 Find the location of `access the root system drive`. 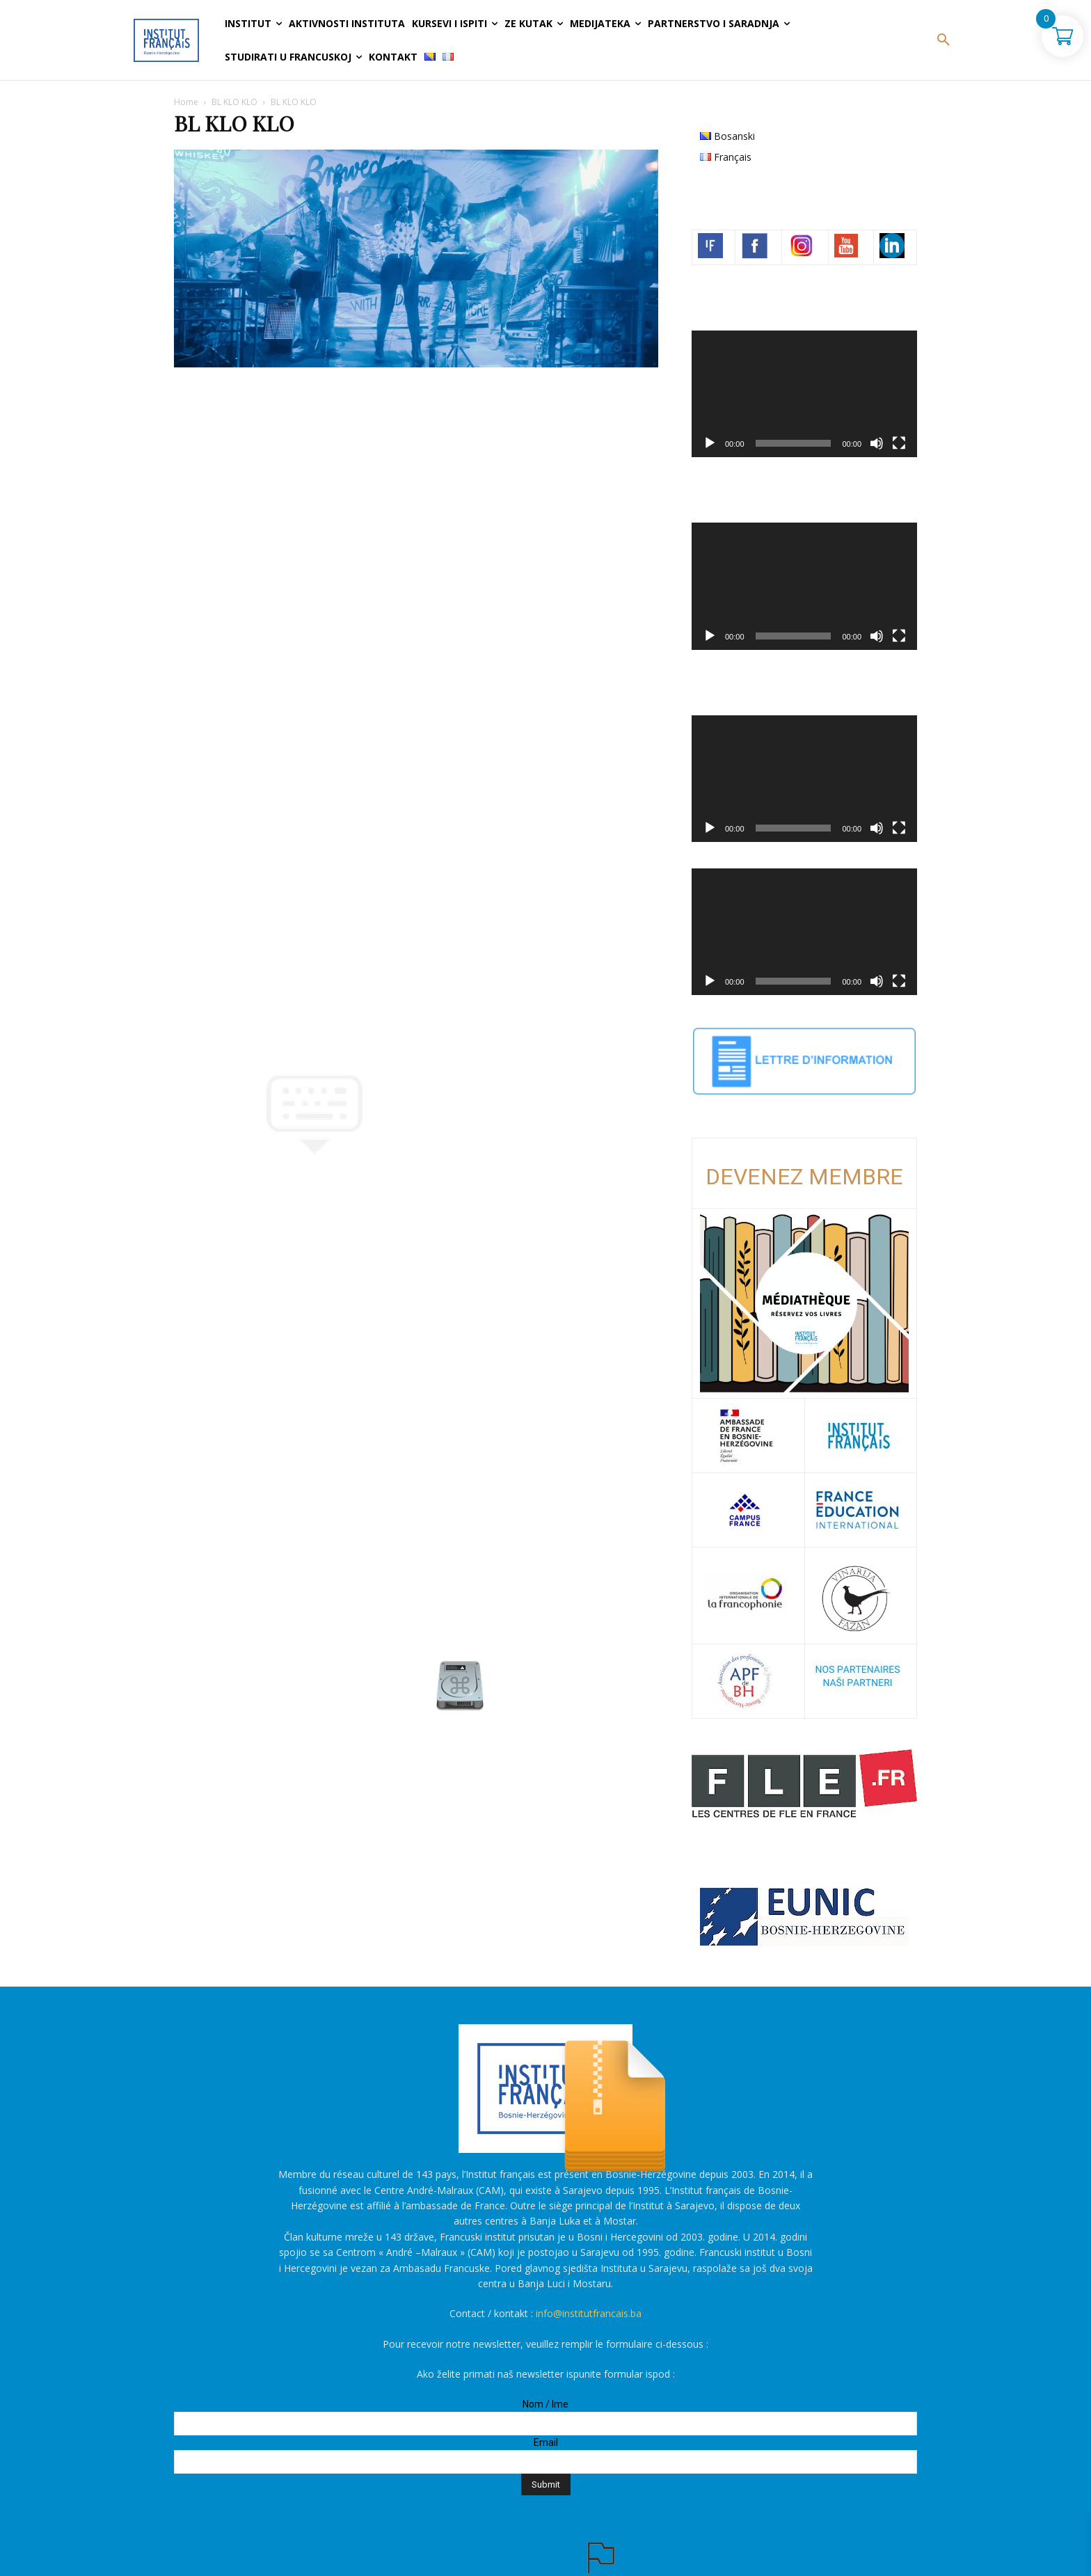

access the root system drive is located at coordinates (460, 1685).